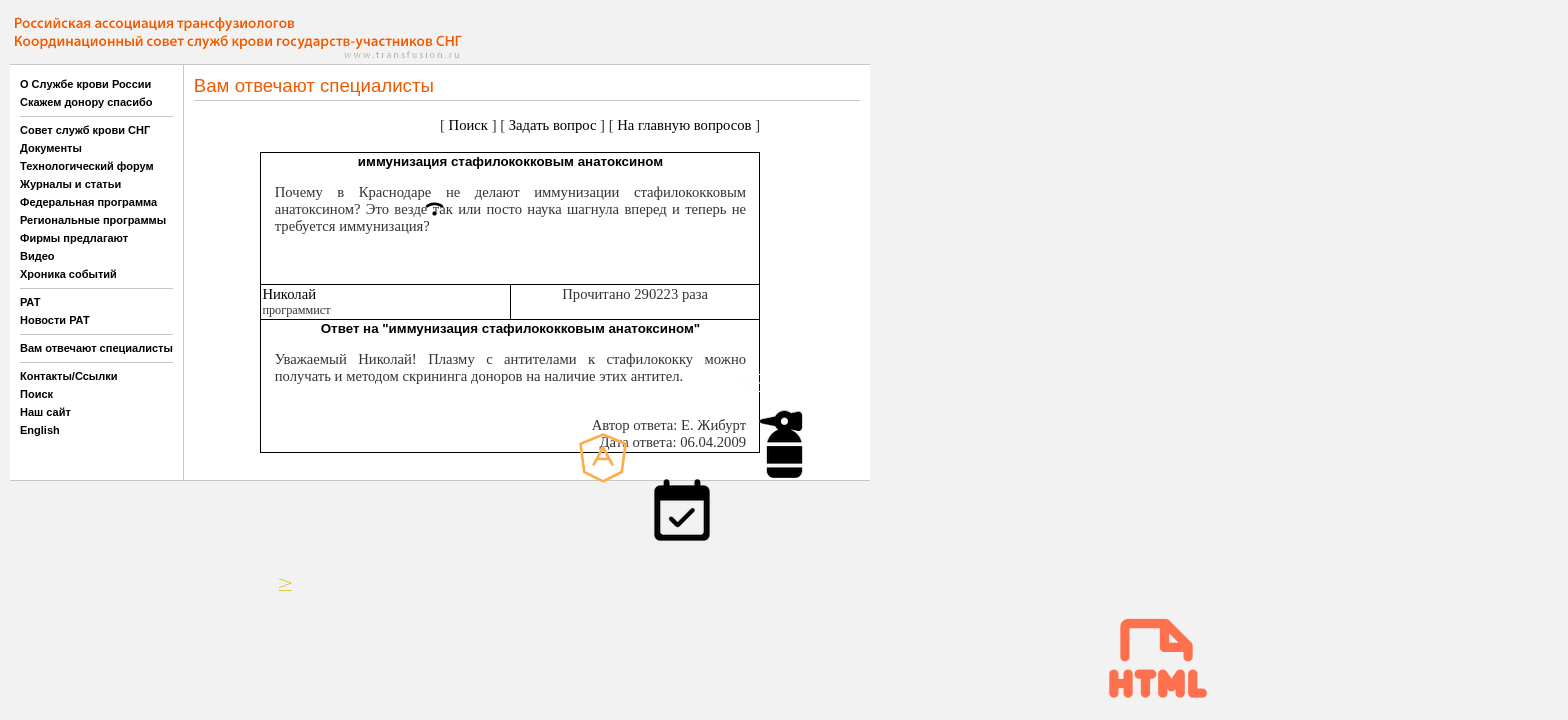 This screenshot has height=720, width=1568. I want to click on confirmed calendar event, so click(682, 513).